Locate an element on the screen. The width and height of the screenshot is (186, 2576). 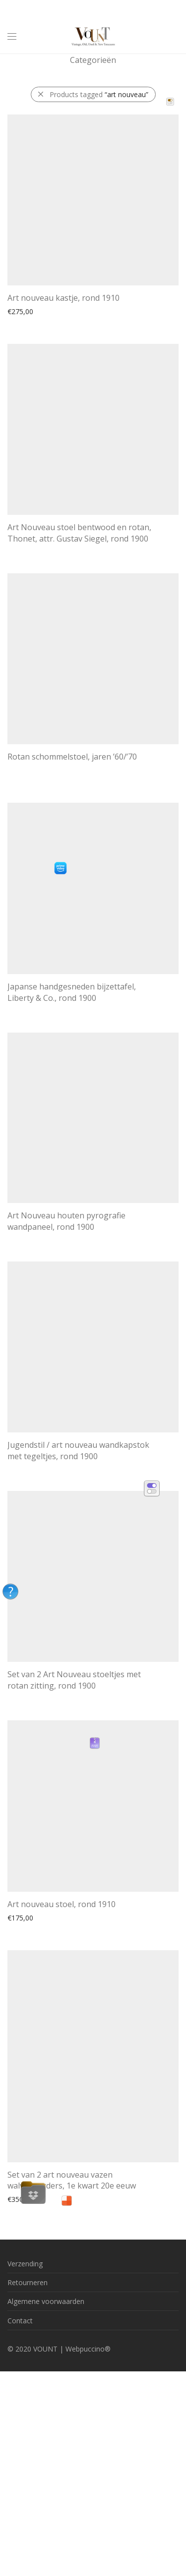
open dropbox synced folder is located at coordinates (33, 2192).